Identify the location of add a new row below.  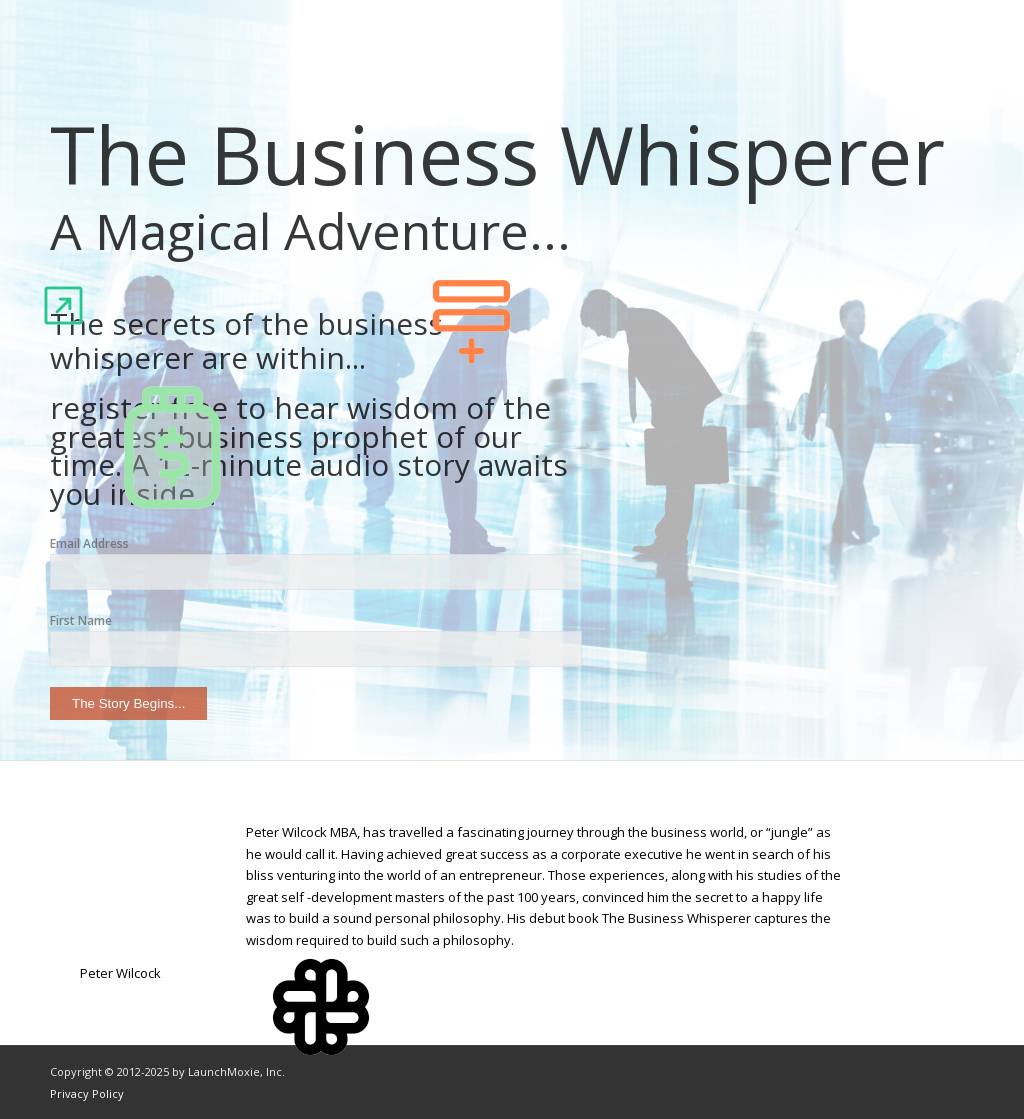
(471, 315).